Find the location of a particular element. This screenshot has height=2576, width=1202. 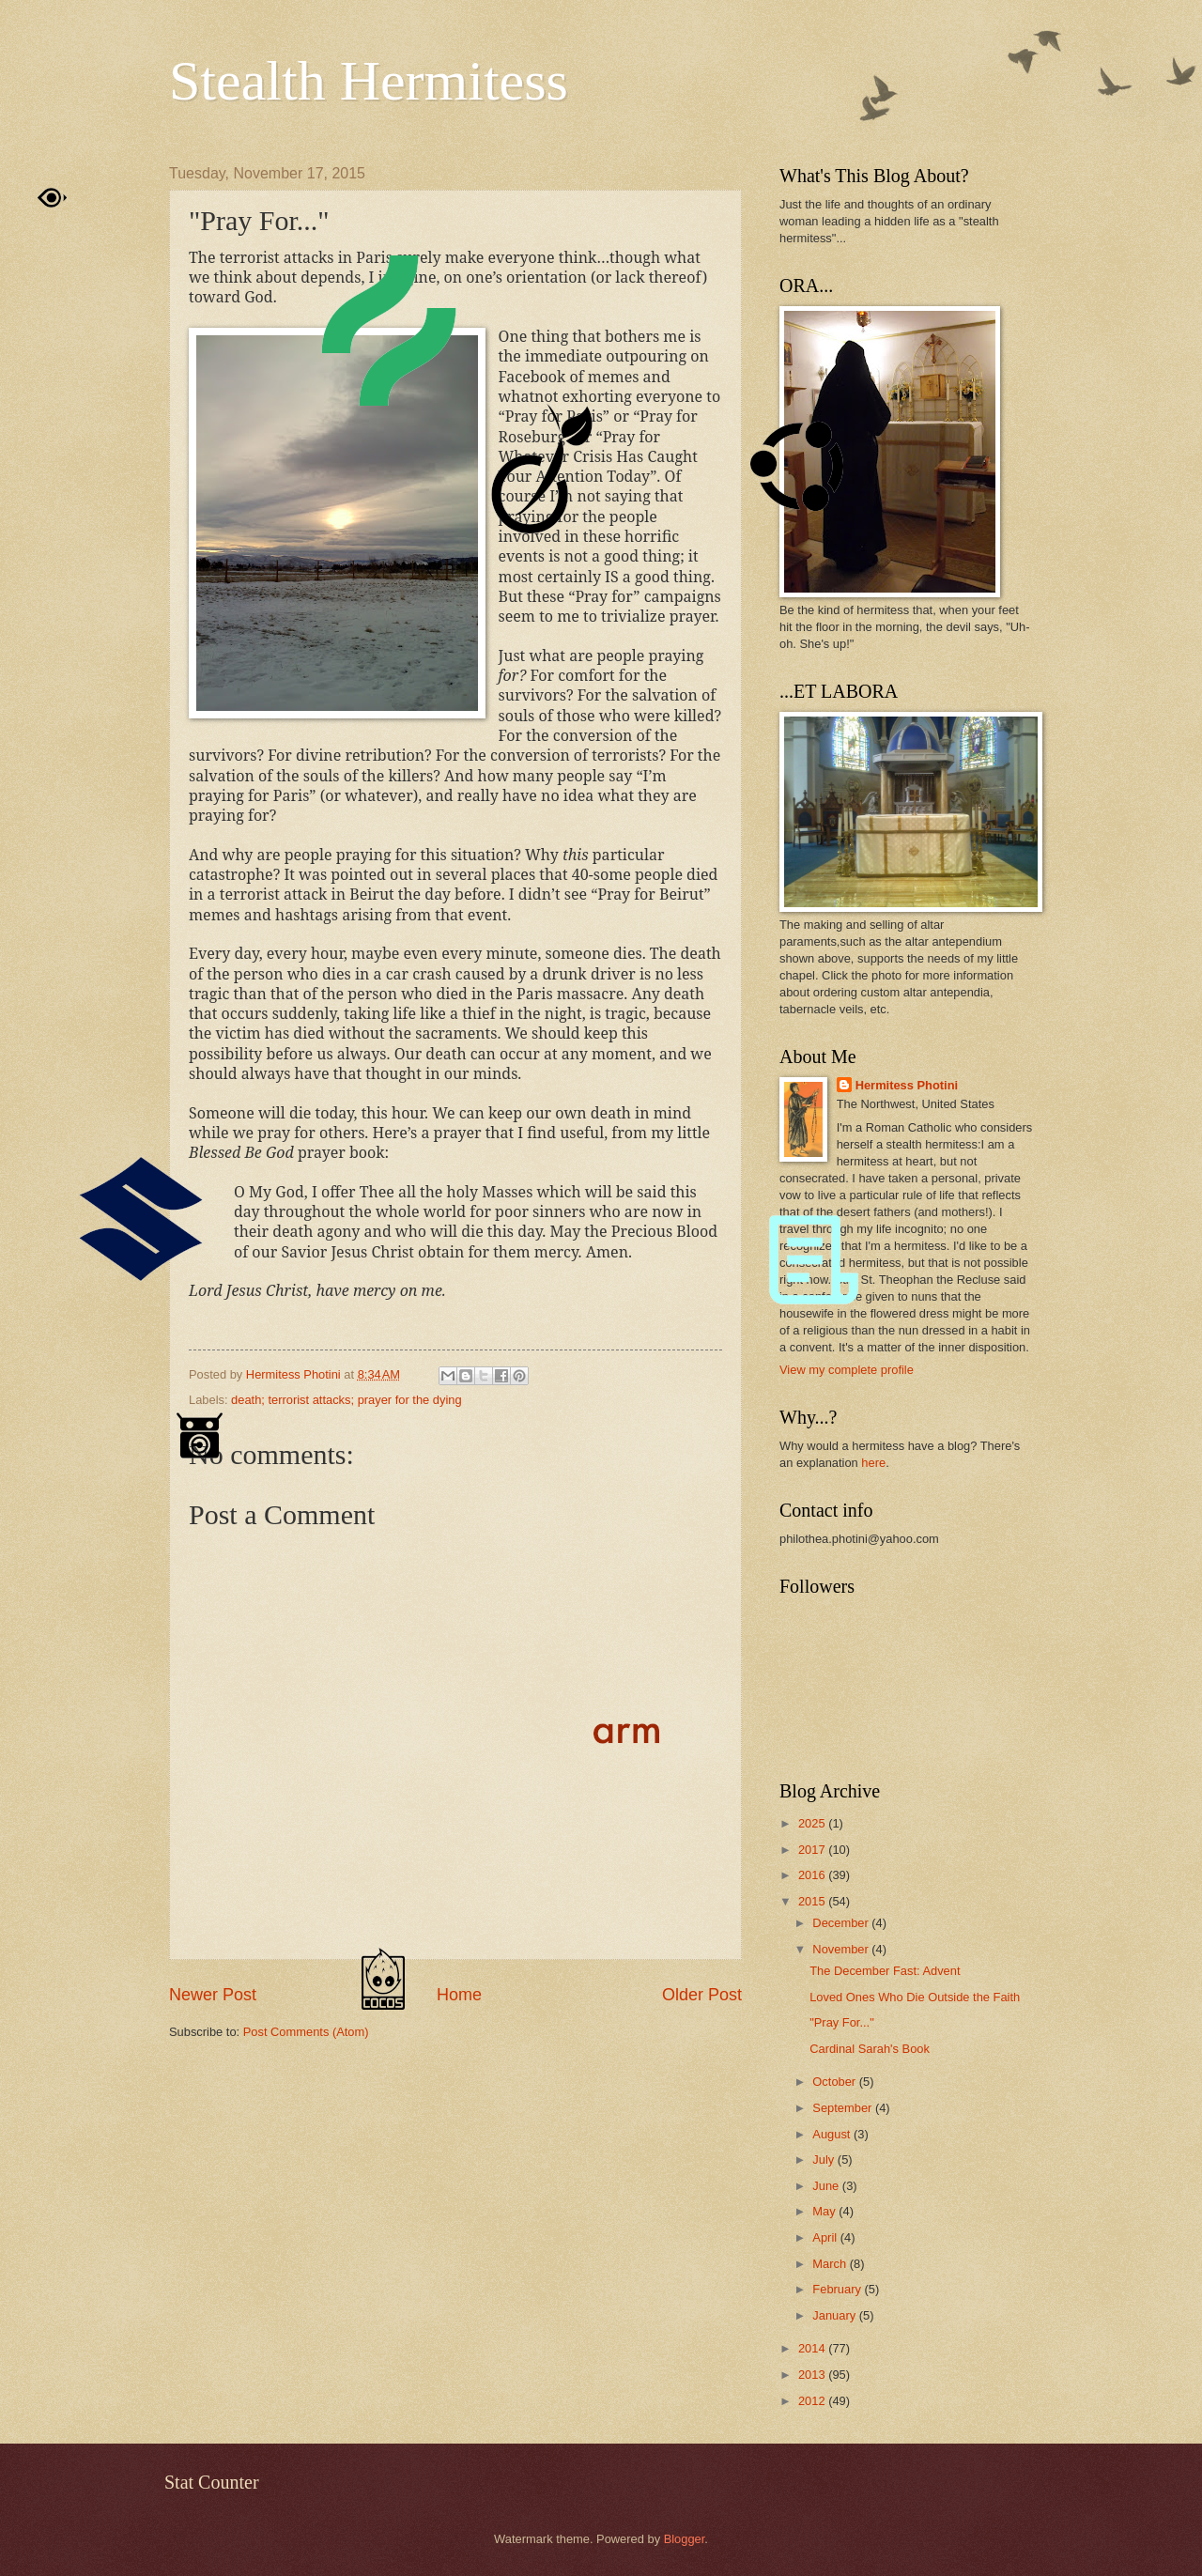

visit or connect to Viadeo professional network is located at coordinates (542, 469).